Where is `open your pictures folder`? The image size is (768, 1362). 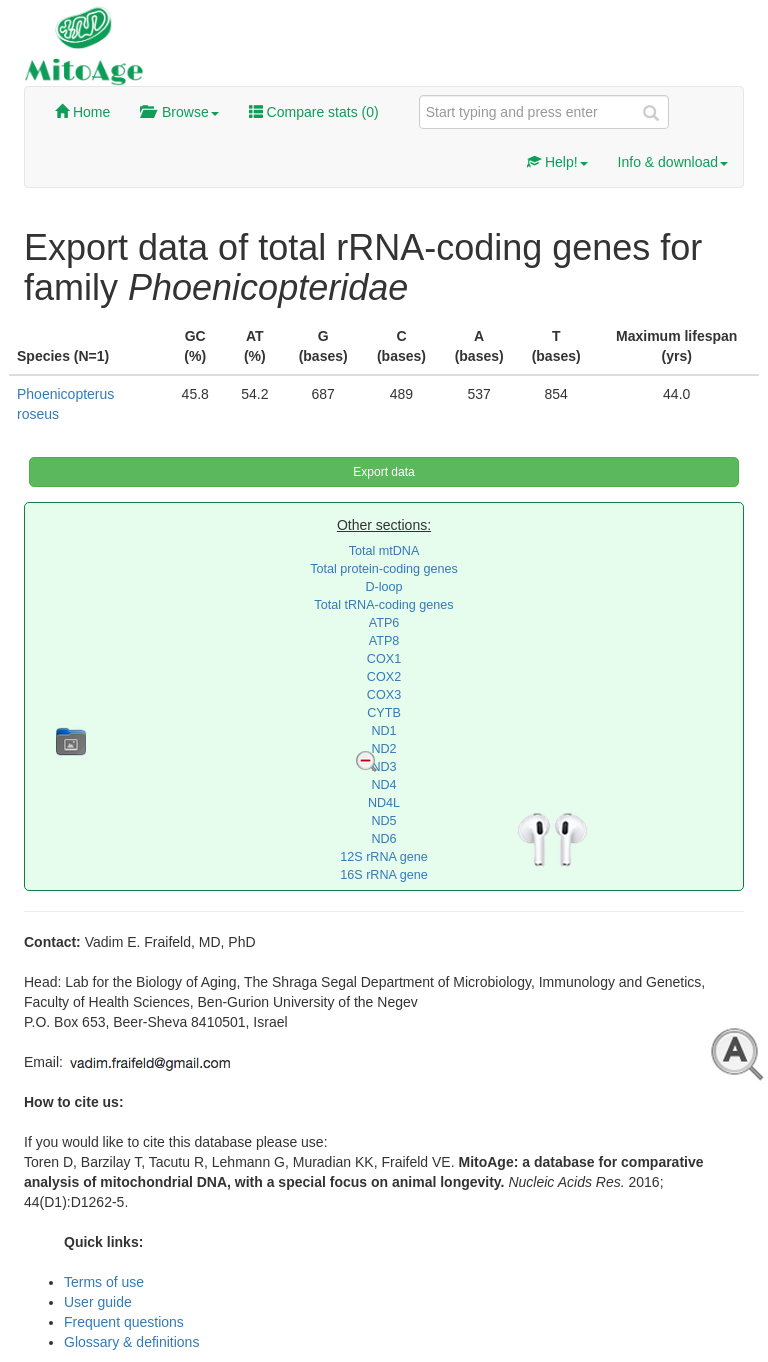 open your pictures folder is located at coordinates (71, 741).